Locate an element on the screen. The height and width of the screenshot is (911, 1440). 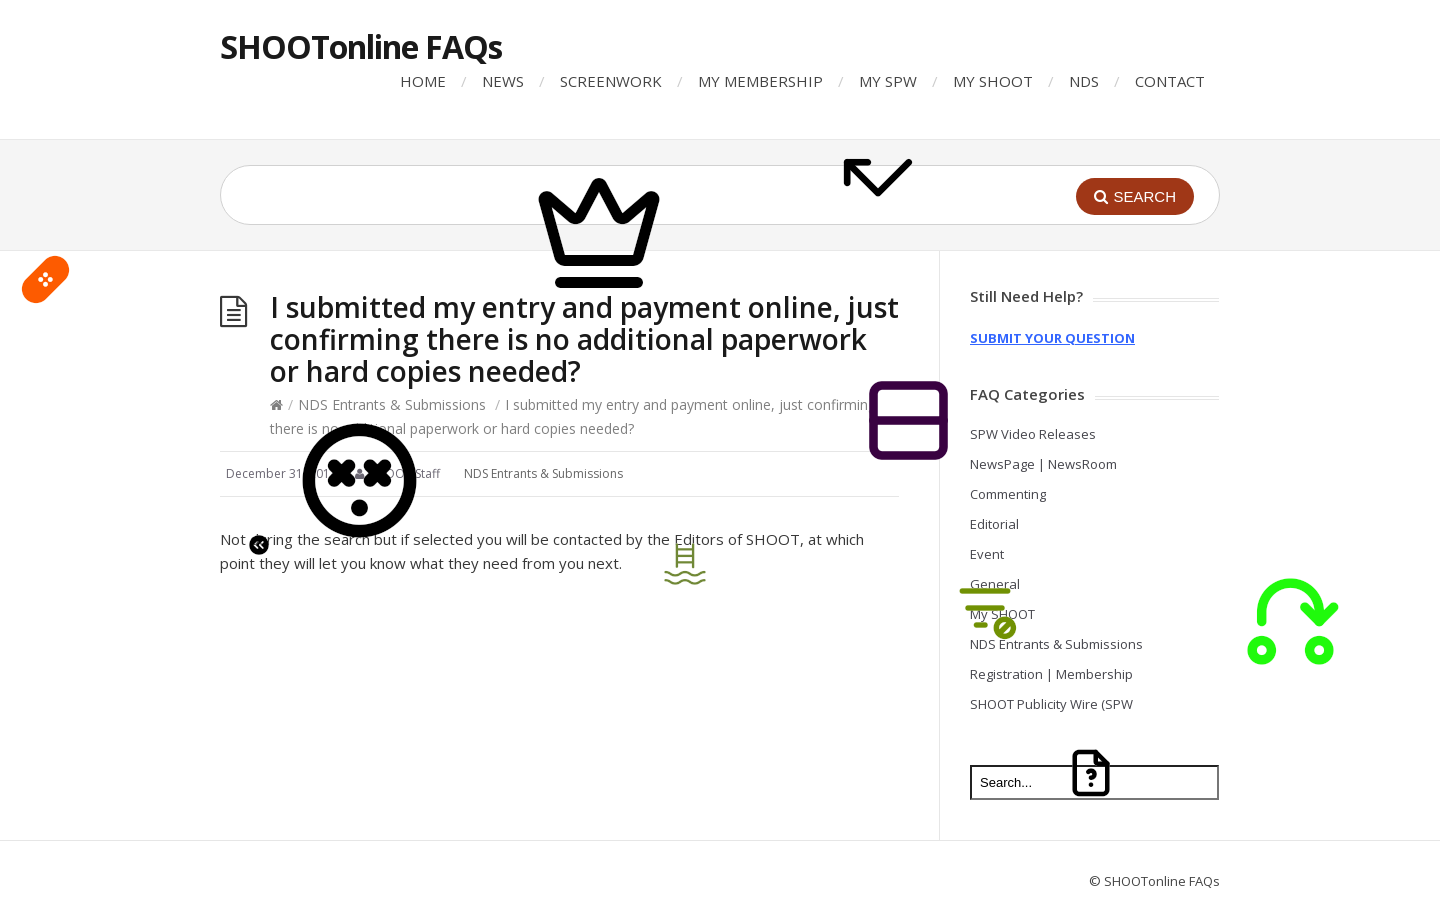
indicates an error or failed action is located at coordinates (359, 480).